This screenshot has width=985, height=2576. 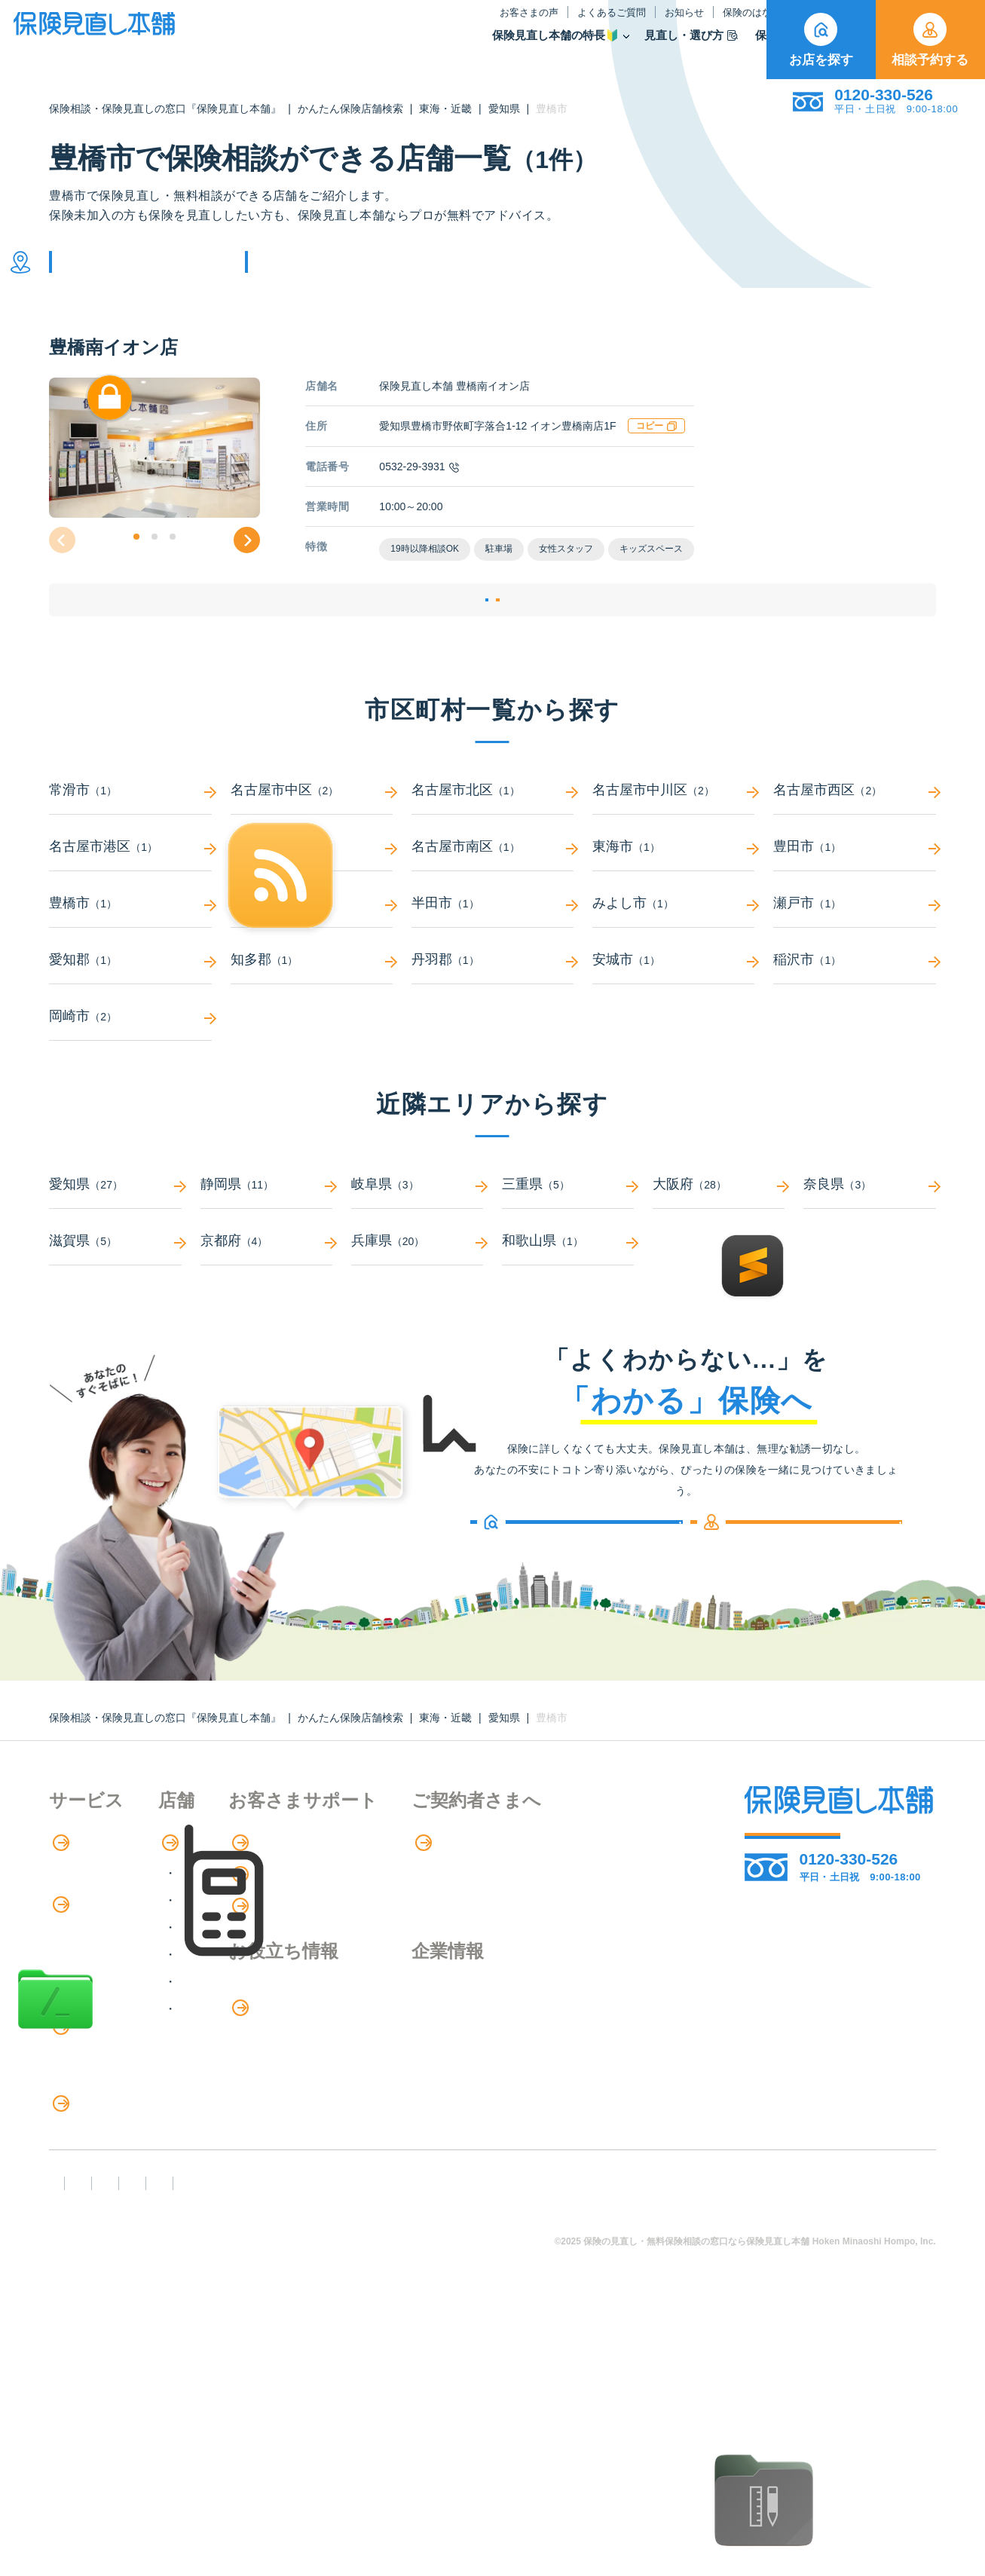 I want to click on indicates a file or folder is read-only, so click(x=109, y=397).